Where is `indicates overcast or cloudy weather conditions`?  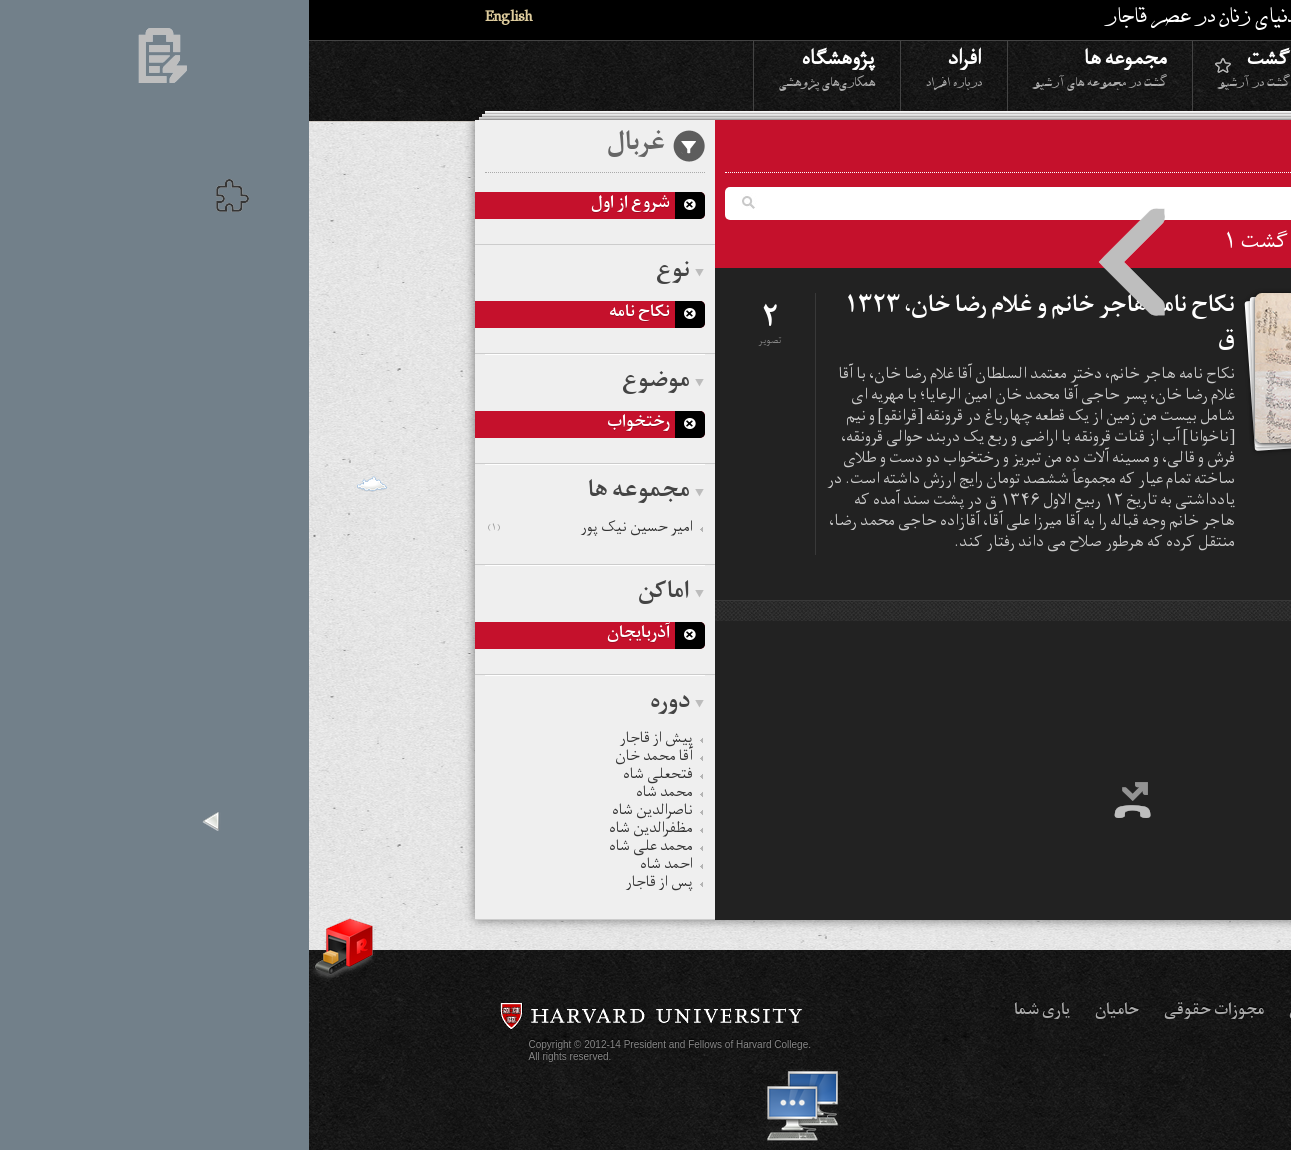
indicates overcast or cloudy weather conditions is located at coordinates (372, 486).